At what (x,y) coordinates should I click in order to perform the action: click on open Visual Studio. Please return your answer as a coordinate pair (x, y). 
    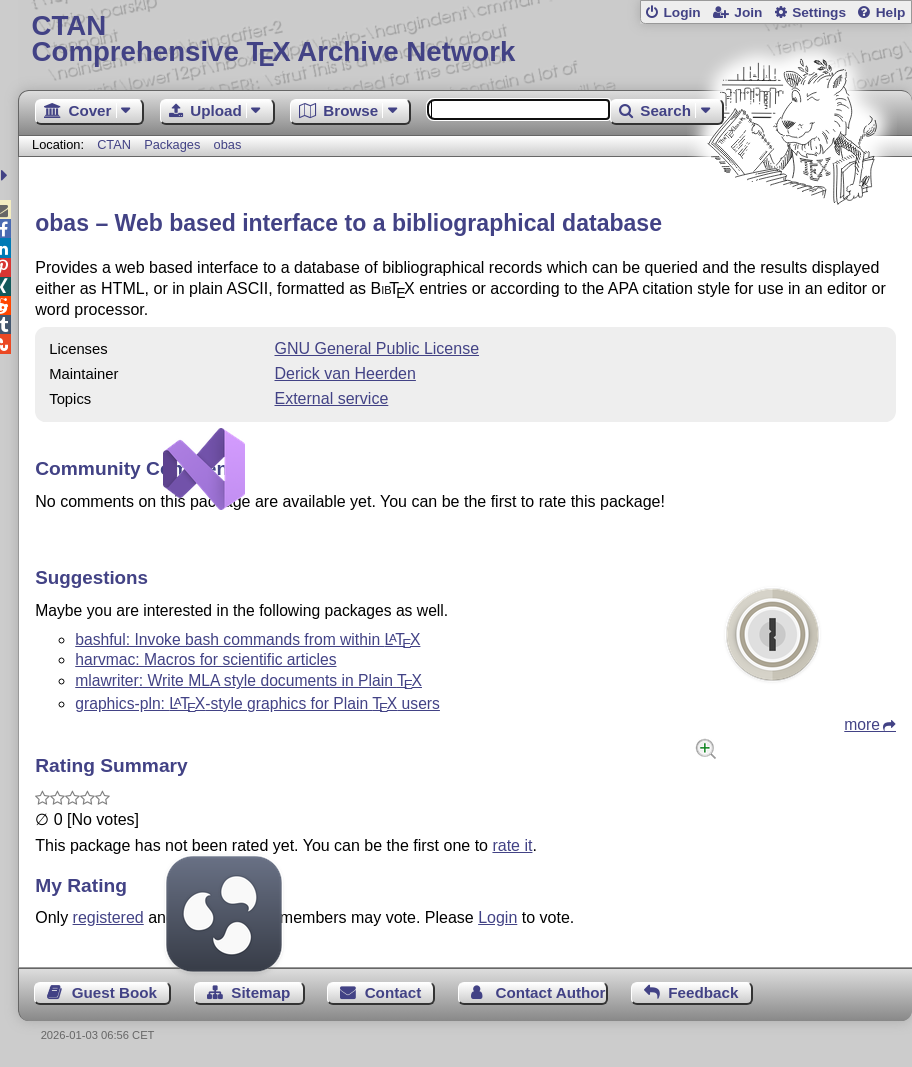
    Looking at the image, I should click on (204, 469).